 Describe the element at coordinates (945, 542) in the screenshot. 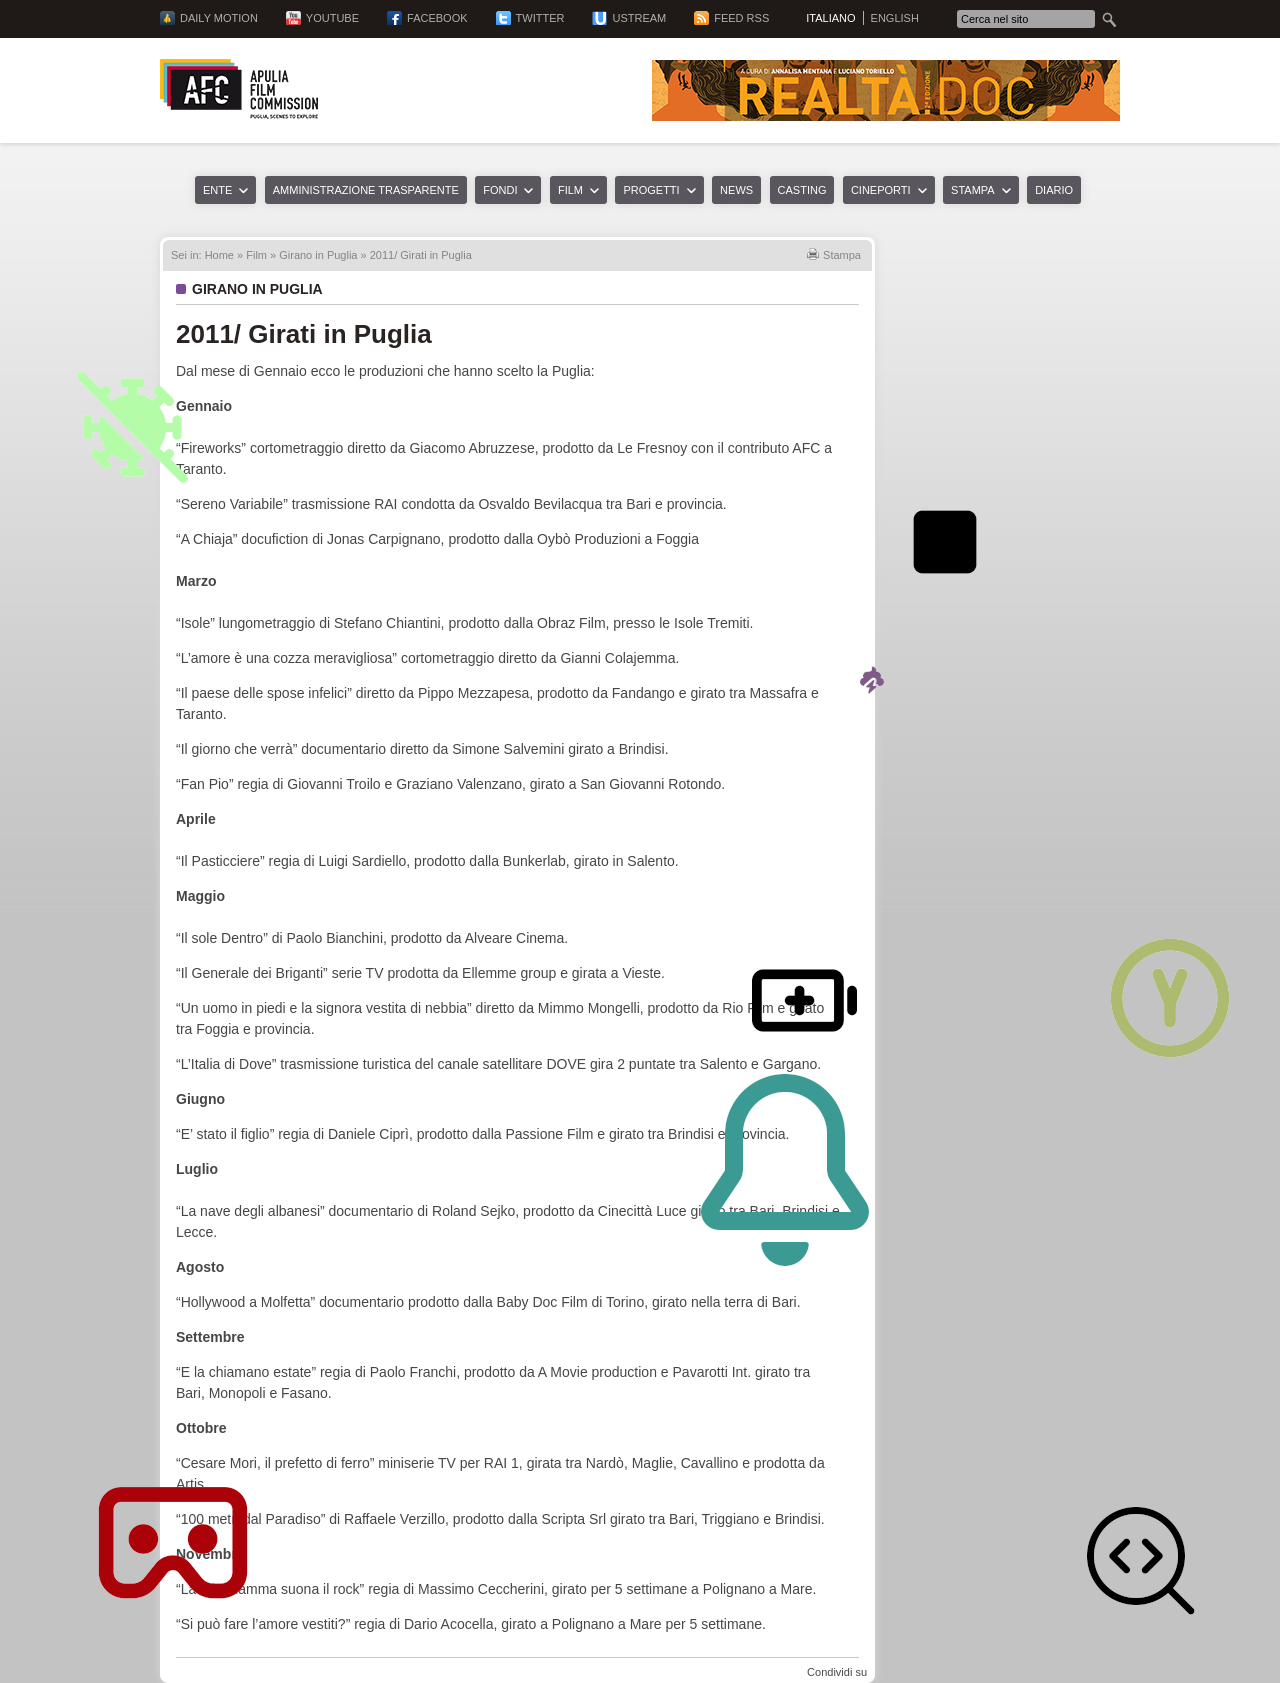

I see `stop or halt media playback` at that location.